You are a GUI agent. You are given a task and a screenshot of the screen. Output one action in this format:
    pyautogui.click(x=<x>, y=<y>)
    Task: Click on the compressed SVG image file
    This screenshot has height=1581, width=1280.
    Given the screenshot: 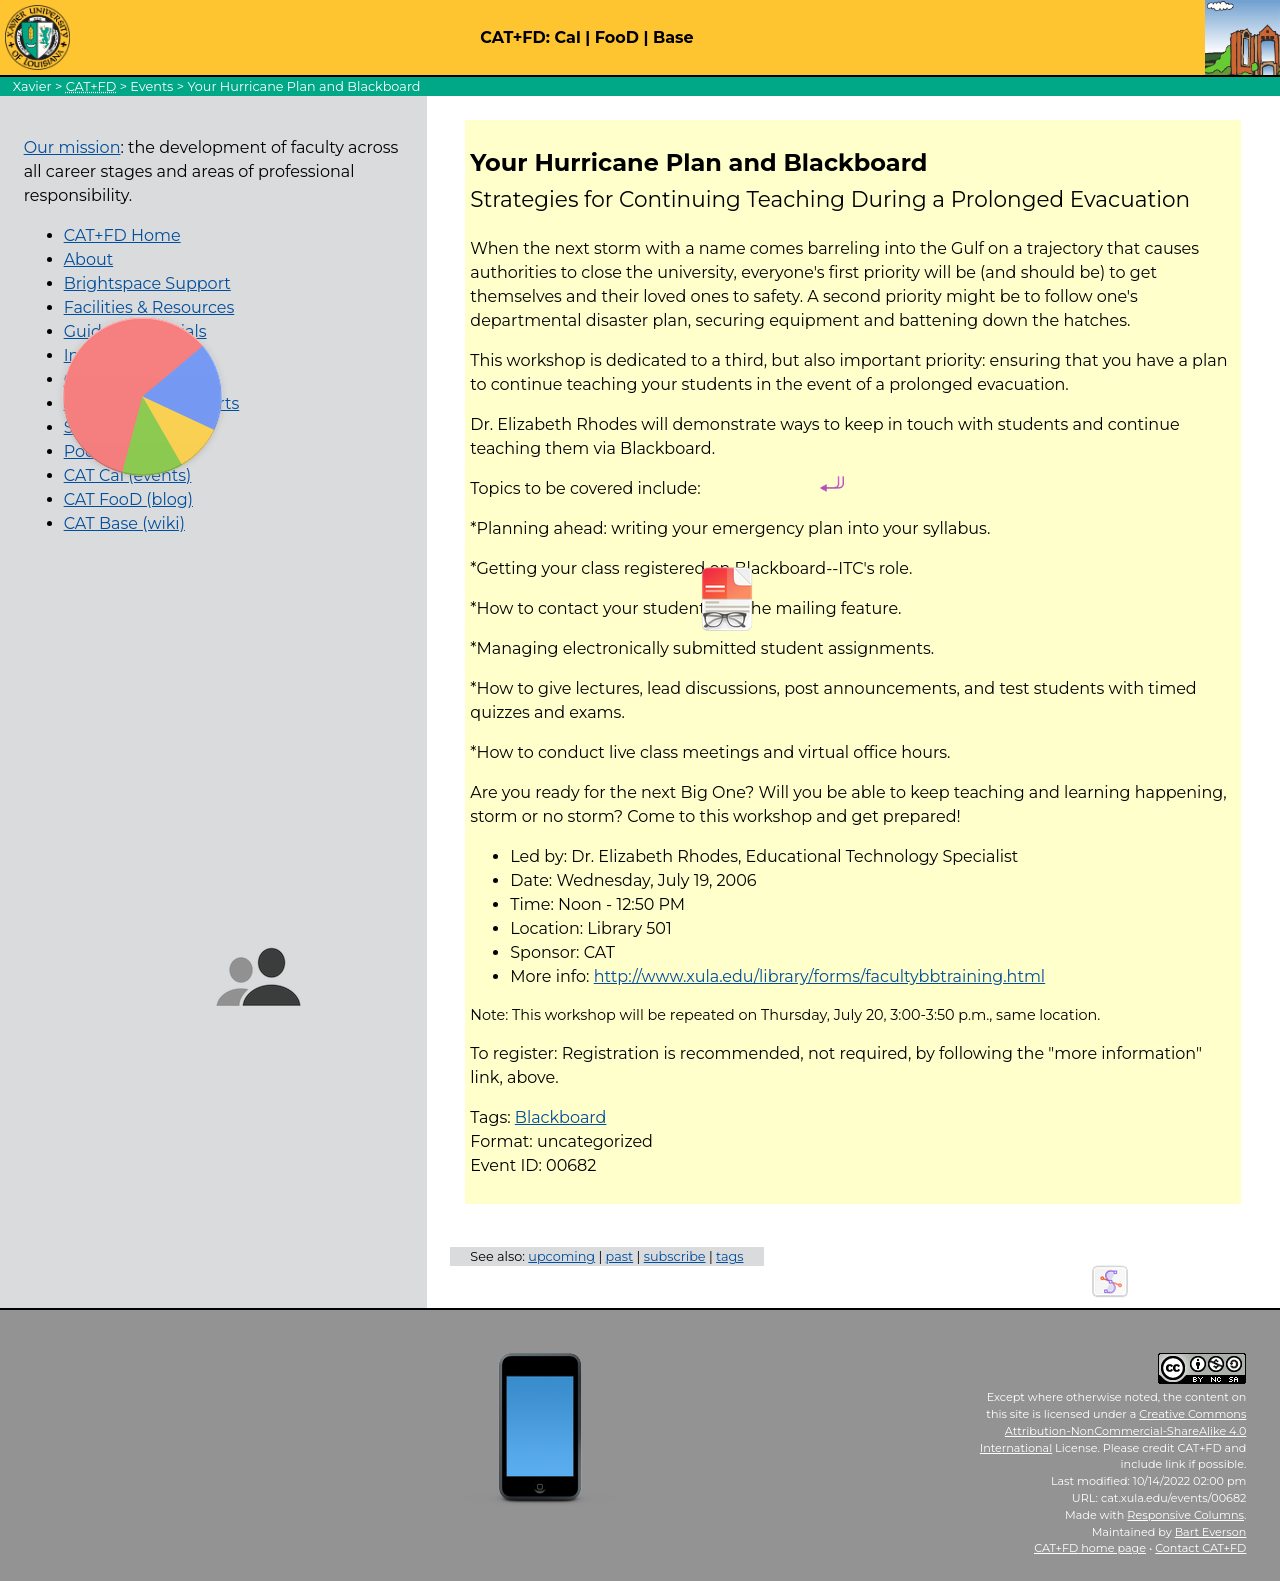 What is the action you would take?
    pyautogui.click(x=1110, y=1280)
    